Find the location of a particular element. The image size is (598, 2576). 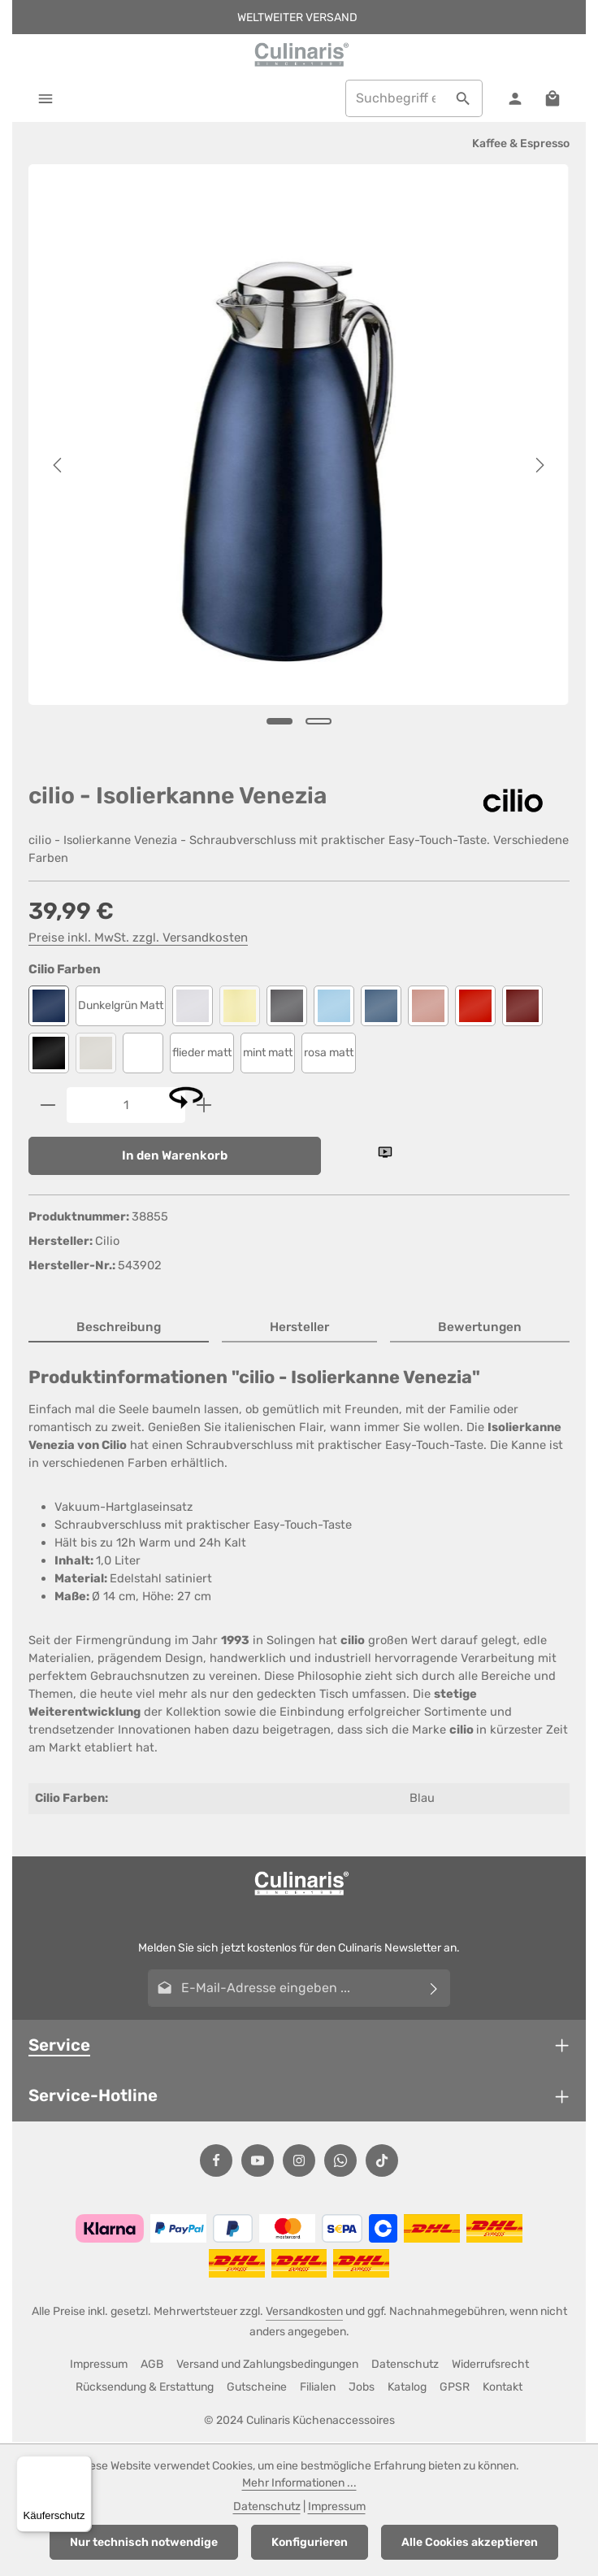

view 360-degree panorama or image is located at coordinates (186, 1095).